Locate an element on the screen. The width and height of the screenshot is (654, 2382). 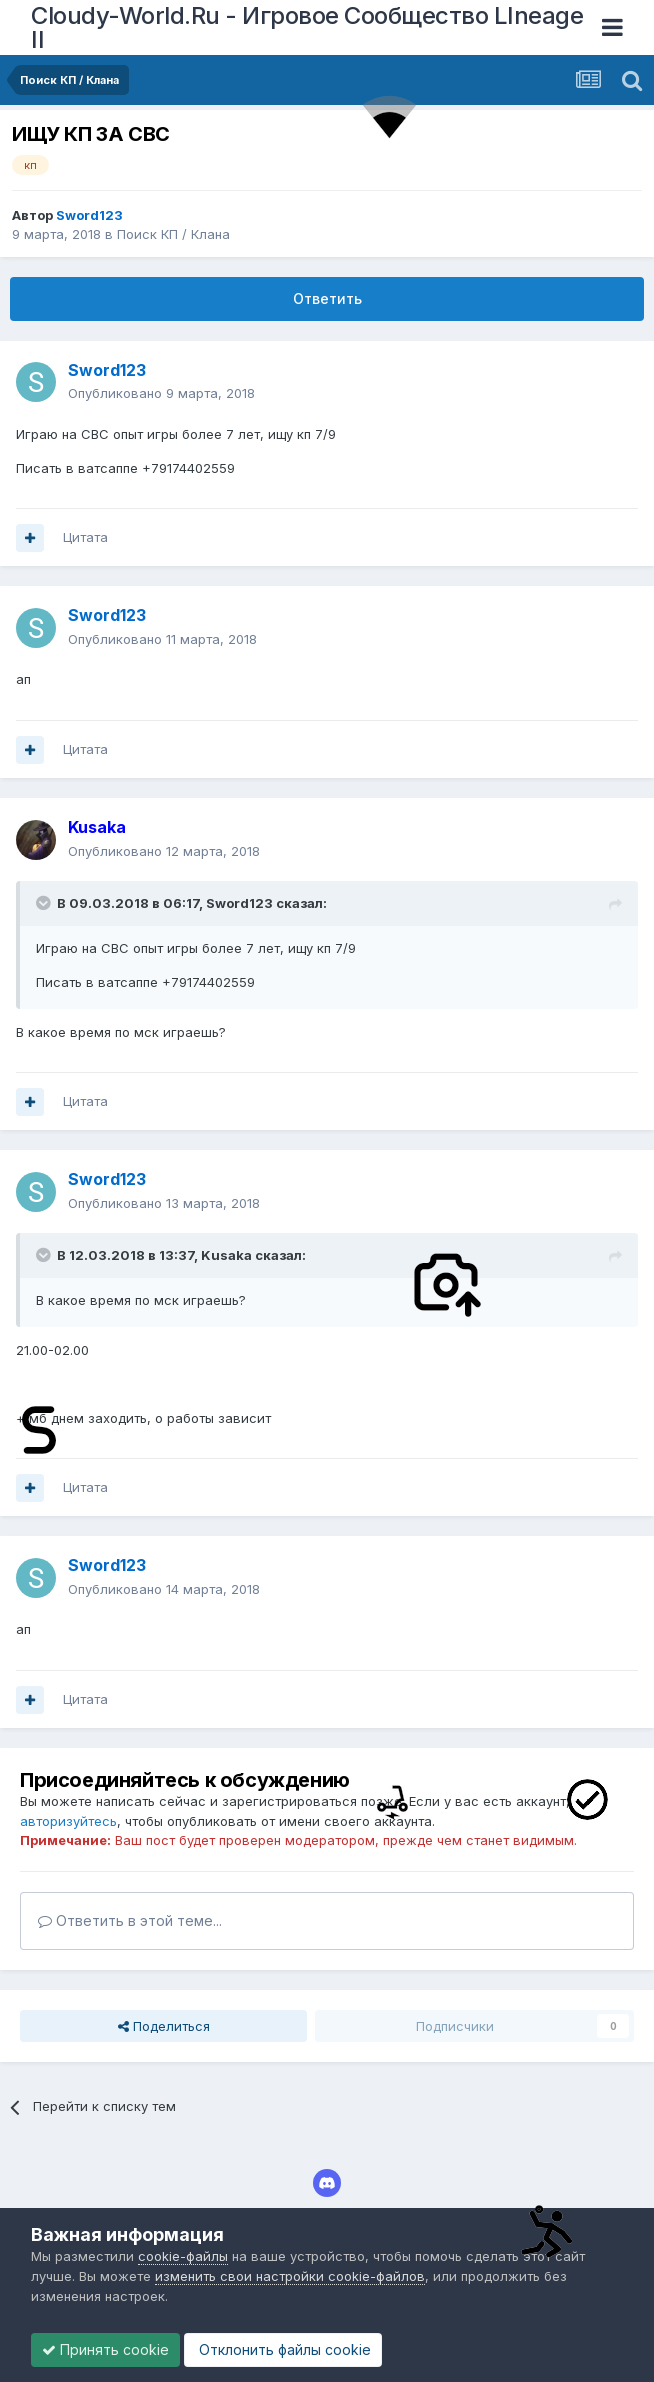
indicates items starting with the letter S is located at coordinates (39, 1430).